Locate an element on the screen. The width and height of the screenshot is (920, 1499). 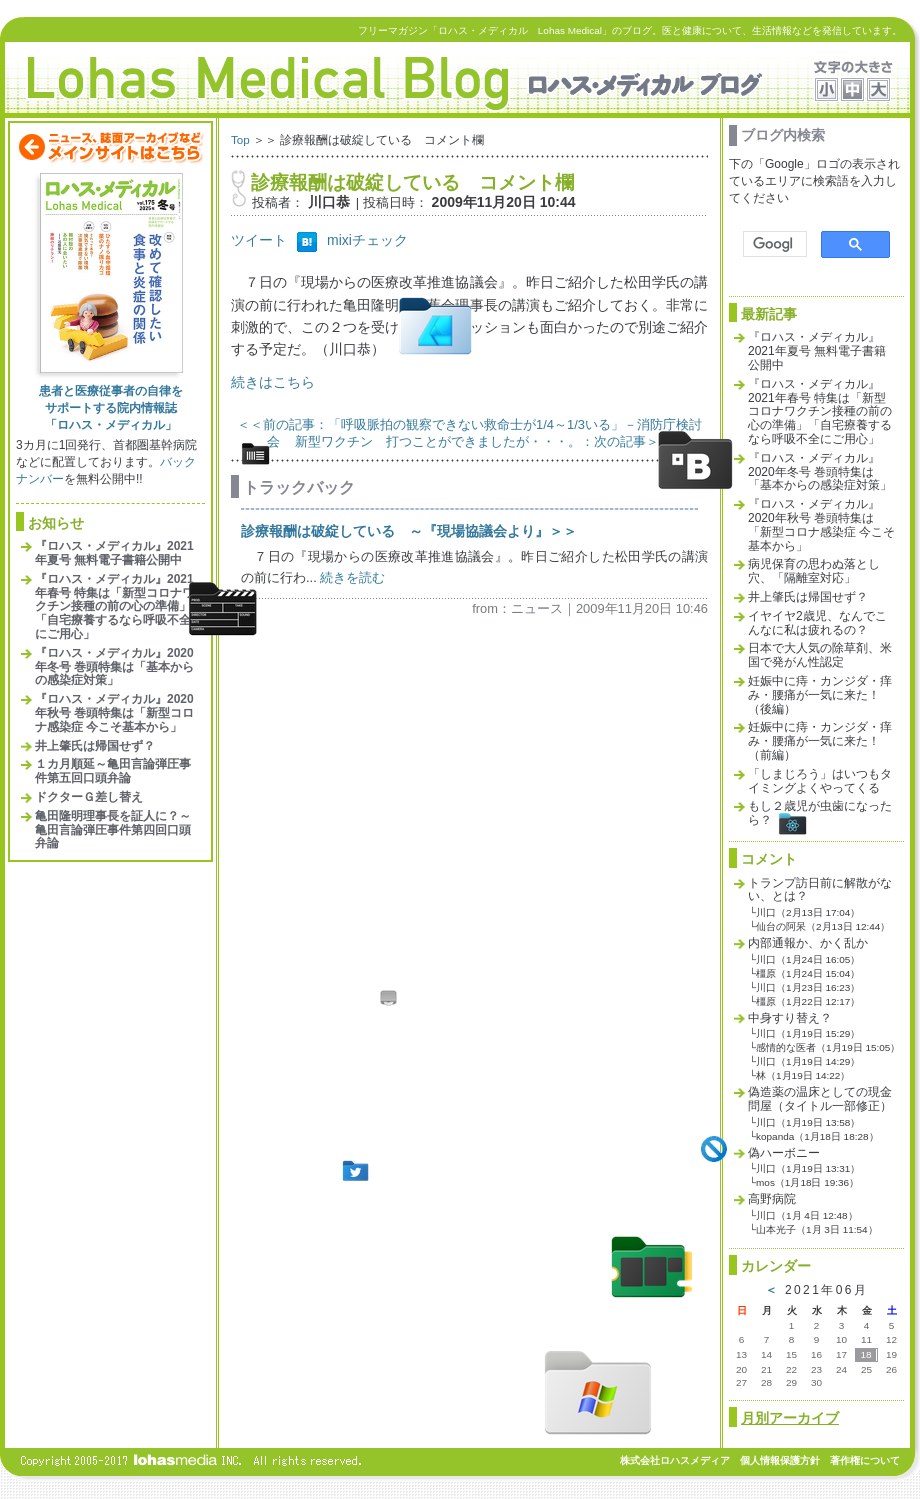
open your Ableton Live projects folder is located at coordinates (255, 454).